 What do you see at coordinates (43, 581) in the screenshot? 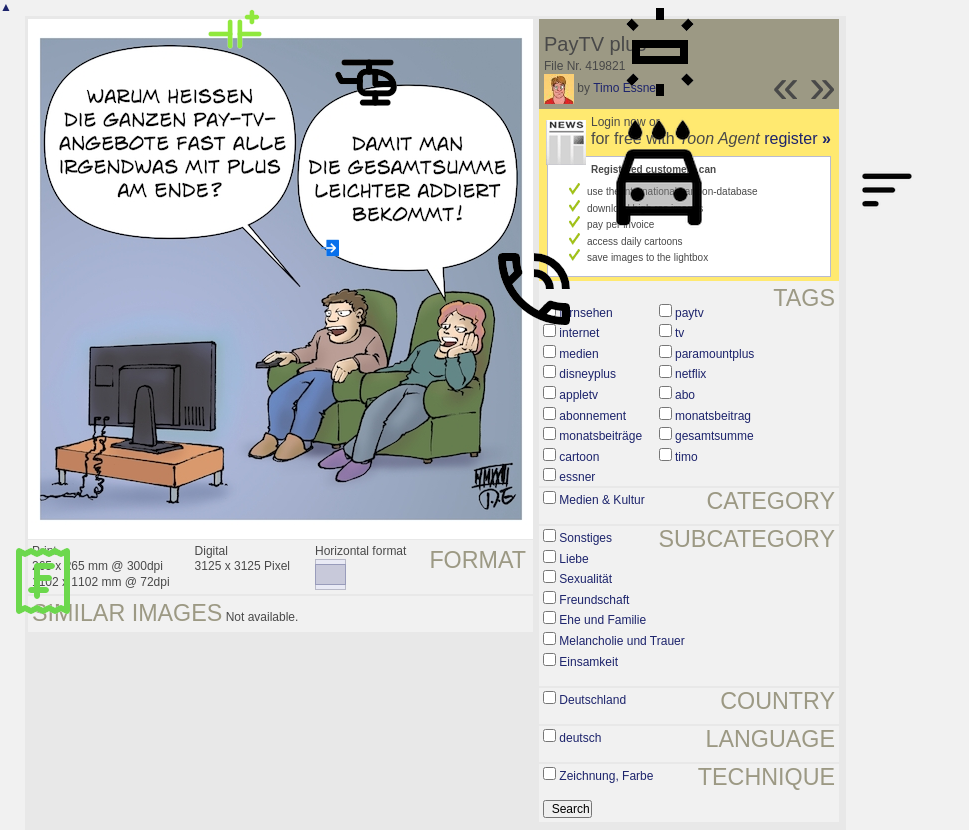
I see `view receipt or transaction in swiss francs` at bounding box center [43, 581].